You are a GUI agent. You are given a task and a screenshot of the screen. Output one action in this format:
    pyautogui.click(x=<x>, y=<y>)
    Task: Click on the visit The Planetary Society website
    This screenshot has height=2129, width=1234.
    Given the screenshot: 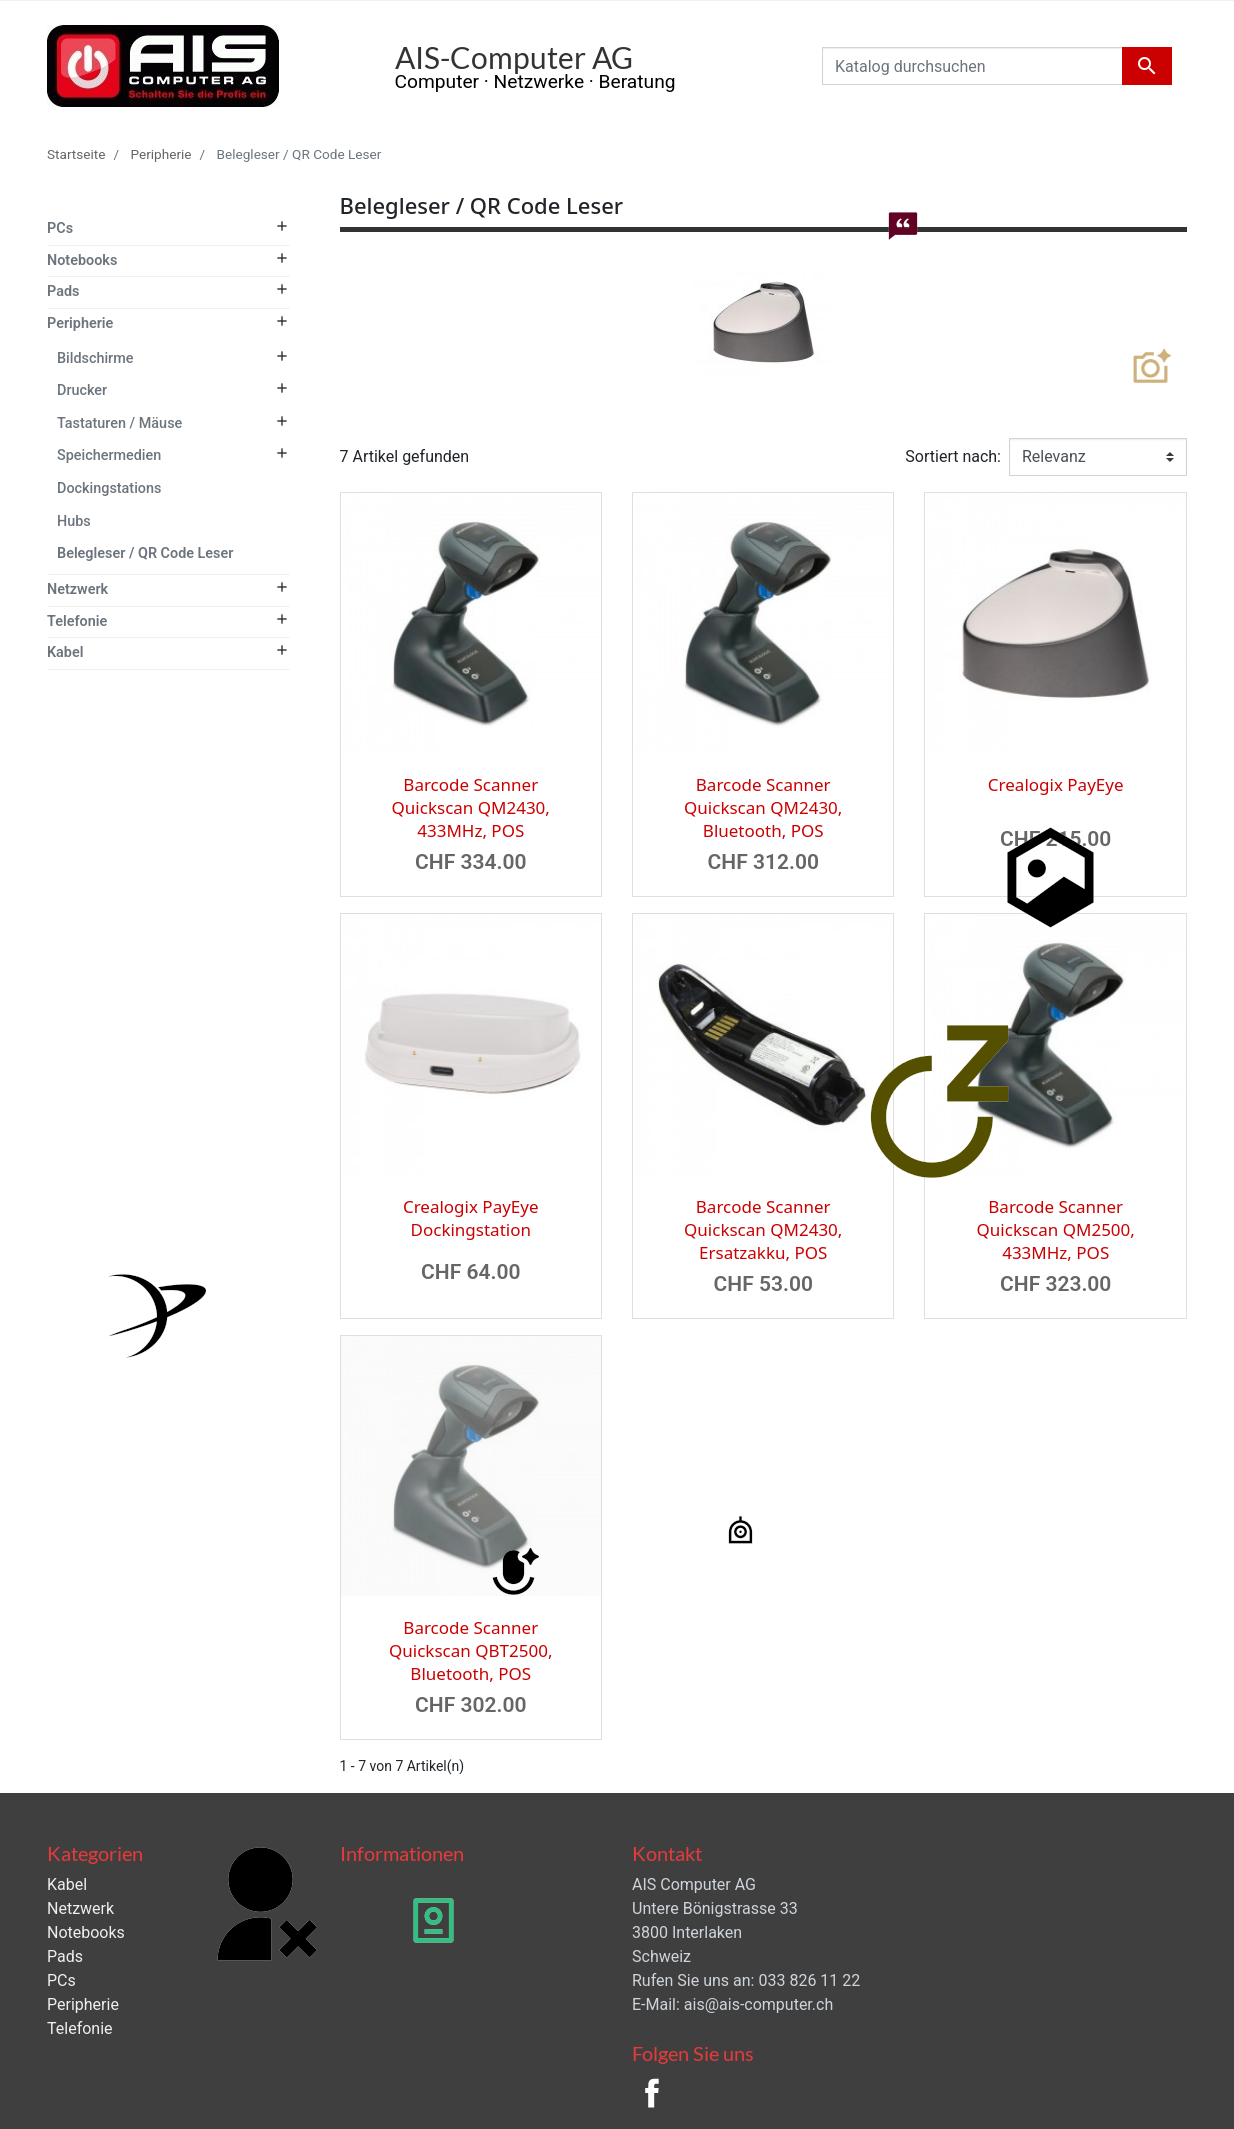 What is the action you would take?
    pyautogui.click(x=157, y=1316)
    